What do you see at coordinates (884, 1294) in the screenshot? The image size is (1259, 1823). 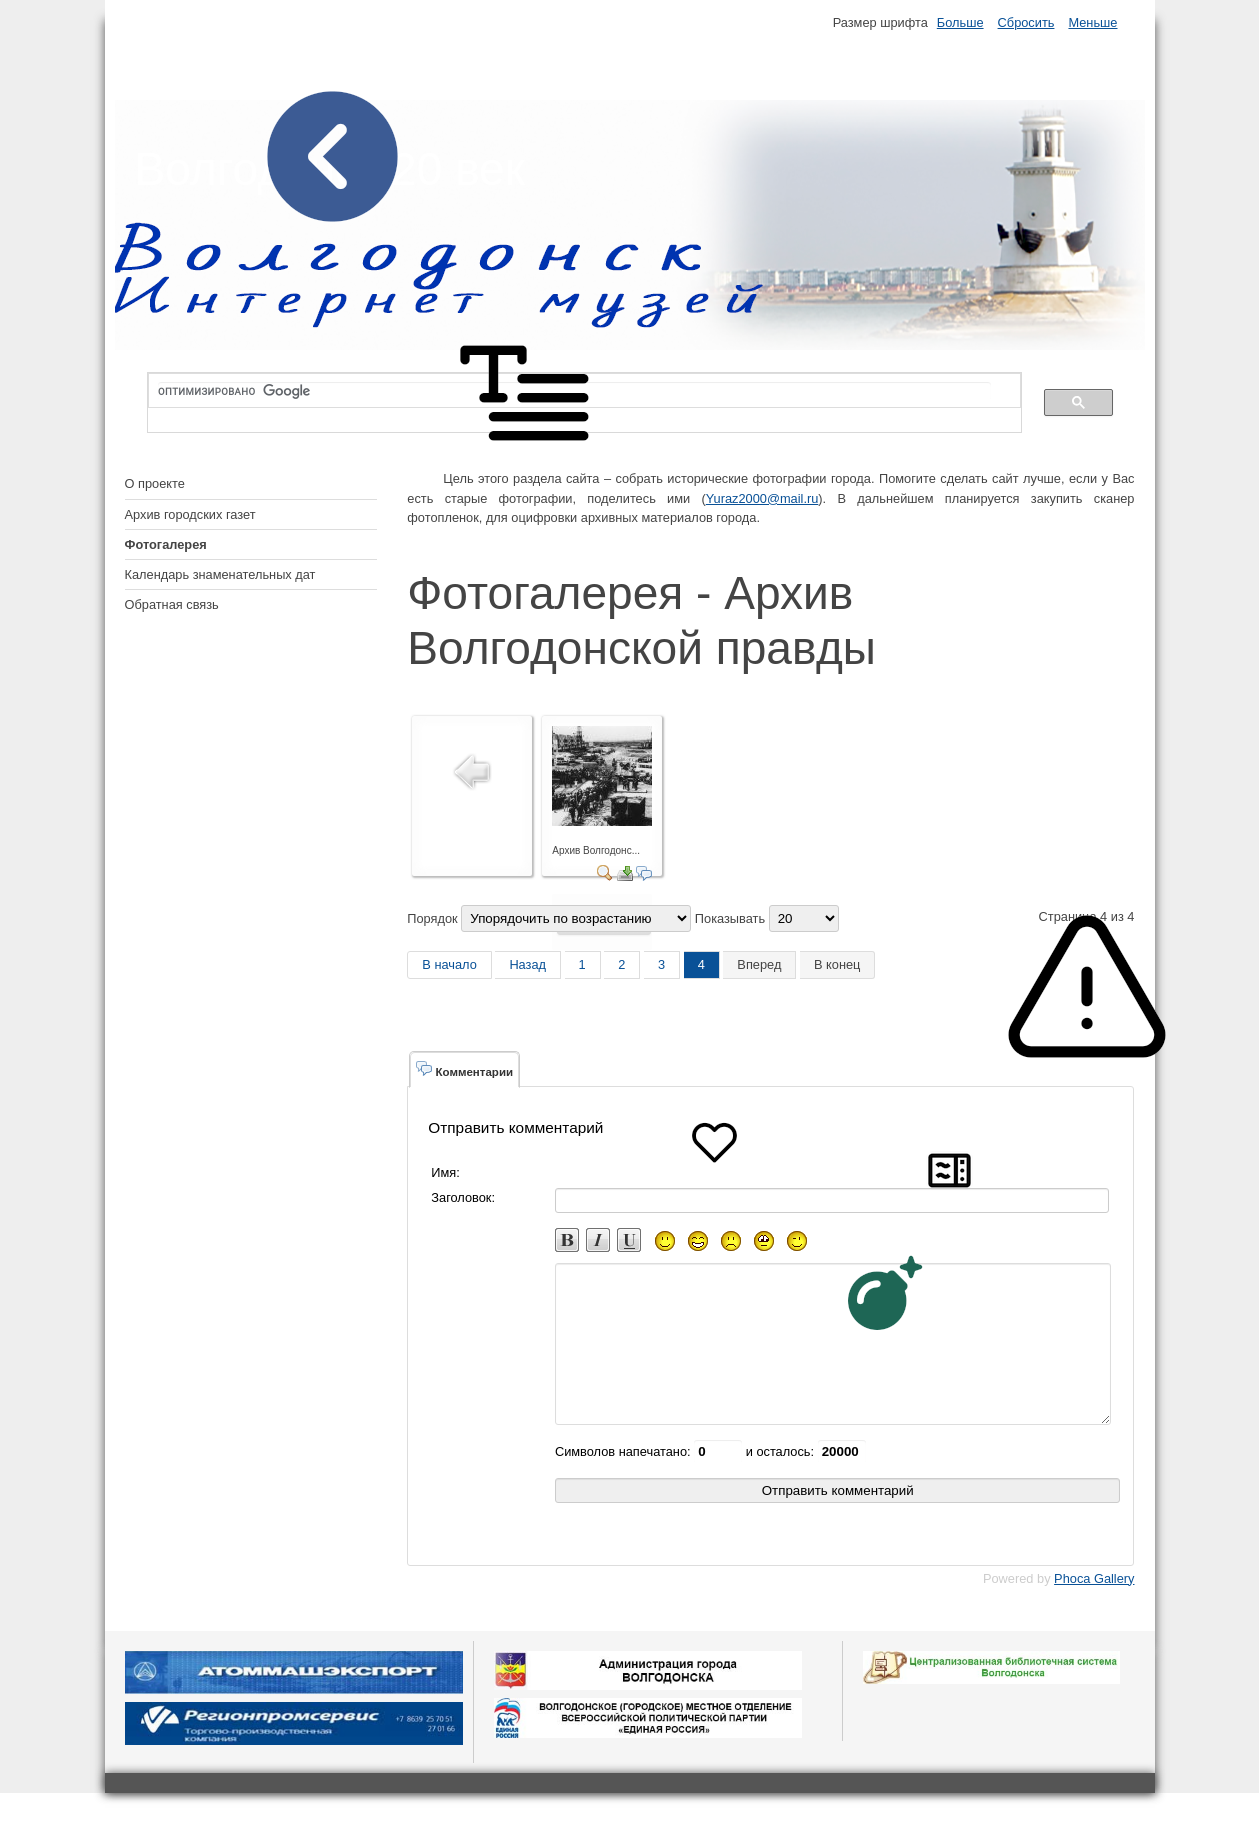 I see `indicates a destructive or irreversible action` at bounding box center [884, 1294].